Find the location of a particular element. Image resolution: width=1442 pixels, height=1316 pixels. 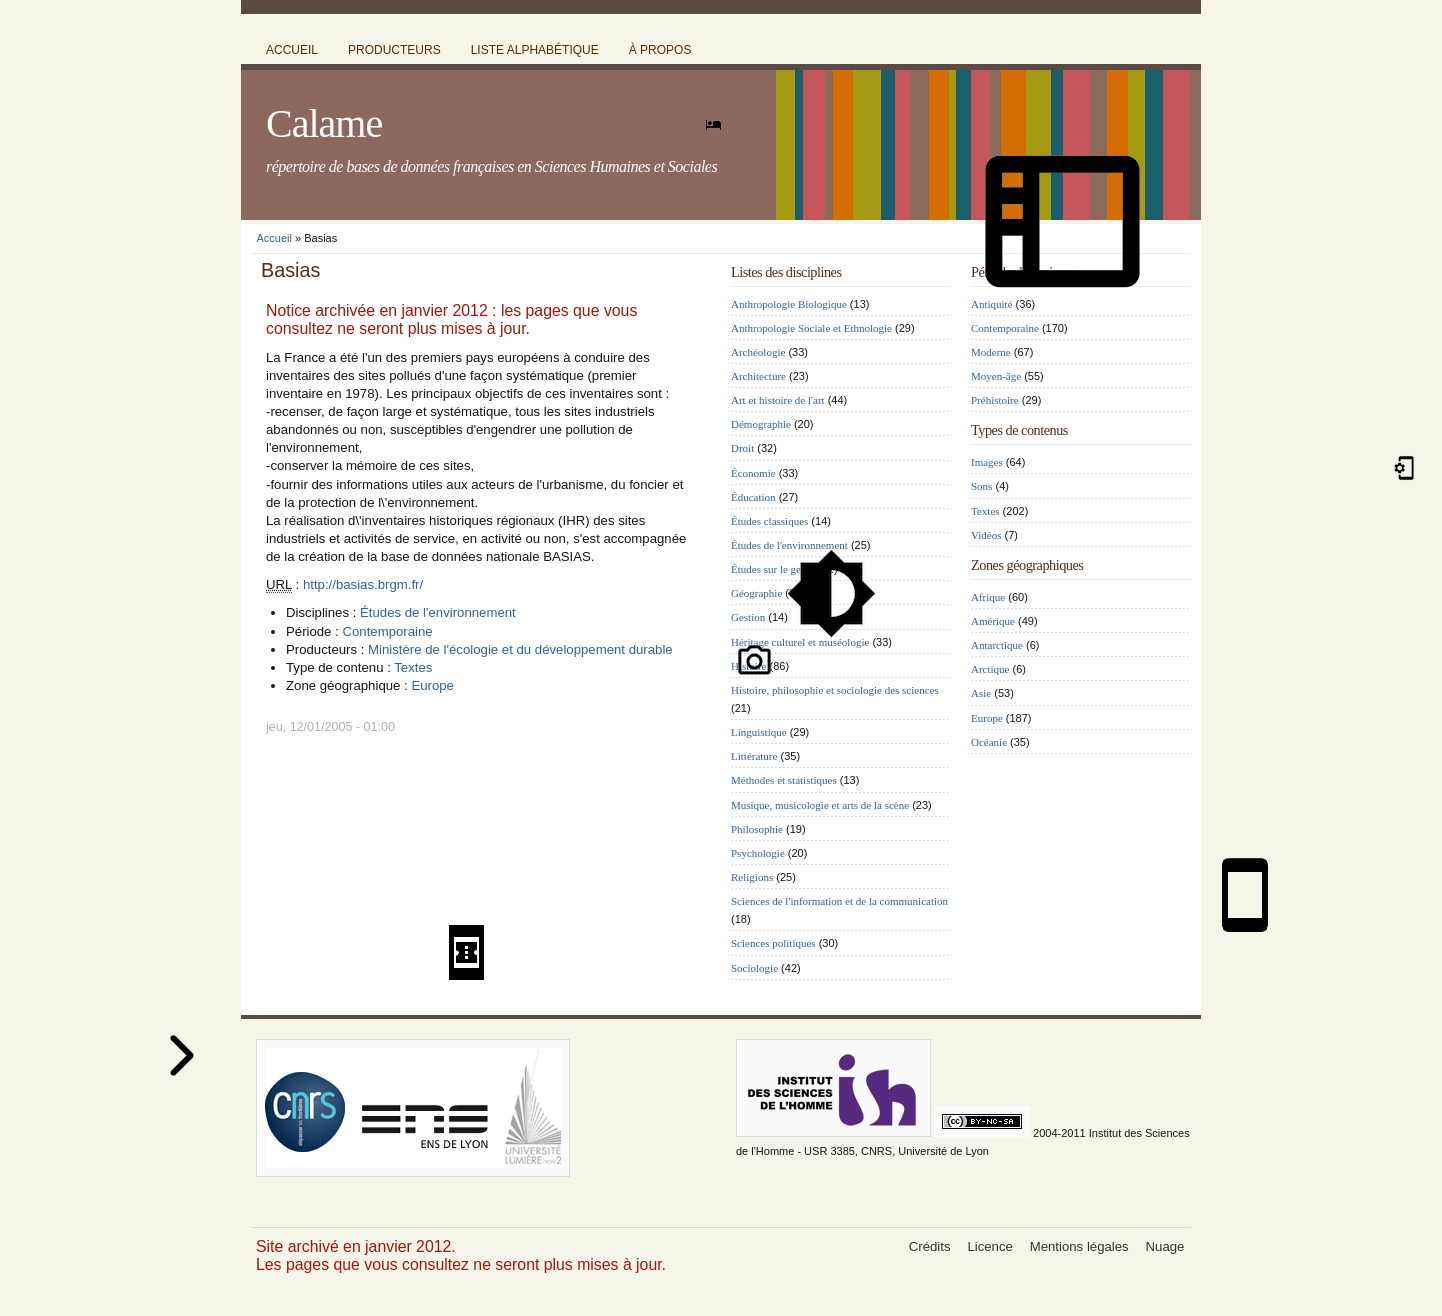

take a photo is located at coordinates (754, 661).